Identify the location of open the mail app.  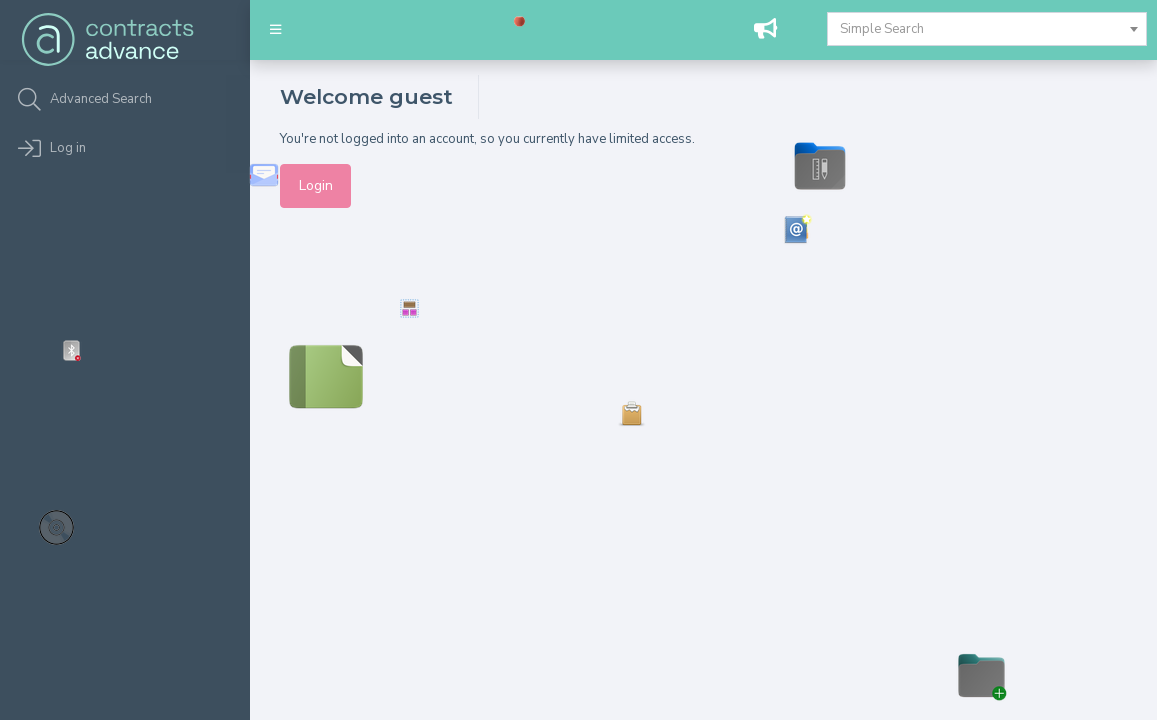
(264, 175).